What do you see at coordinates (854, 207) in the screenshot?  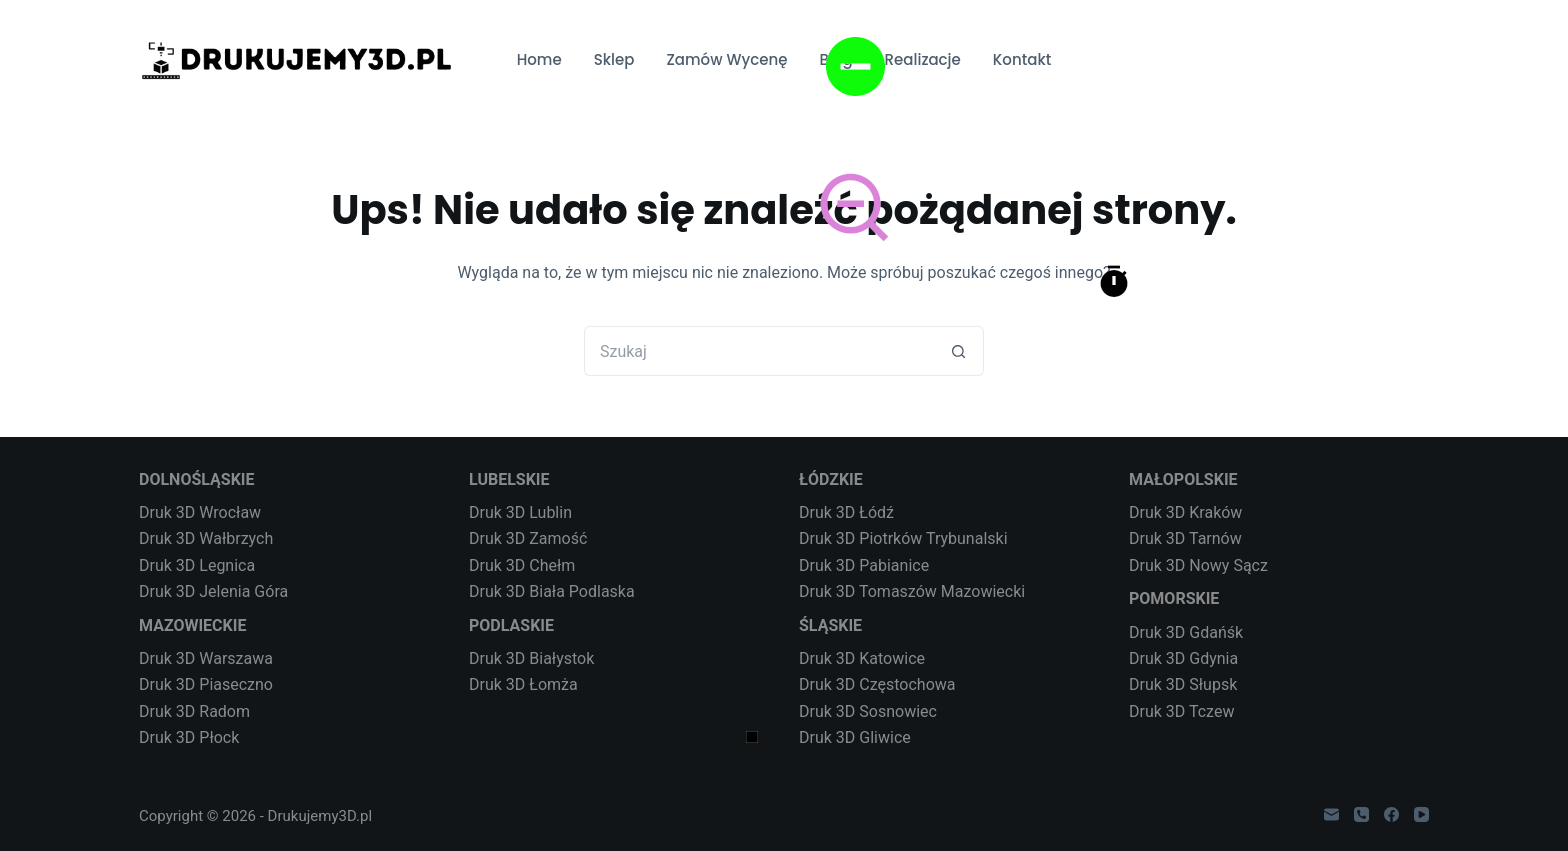 I see `zoom out to see more content` at bounding box center [854, 207].